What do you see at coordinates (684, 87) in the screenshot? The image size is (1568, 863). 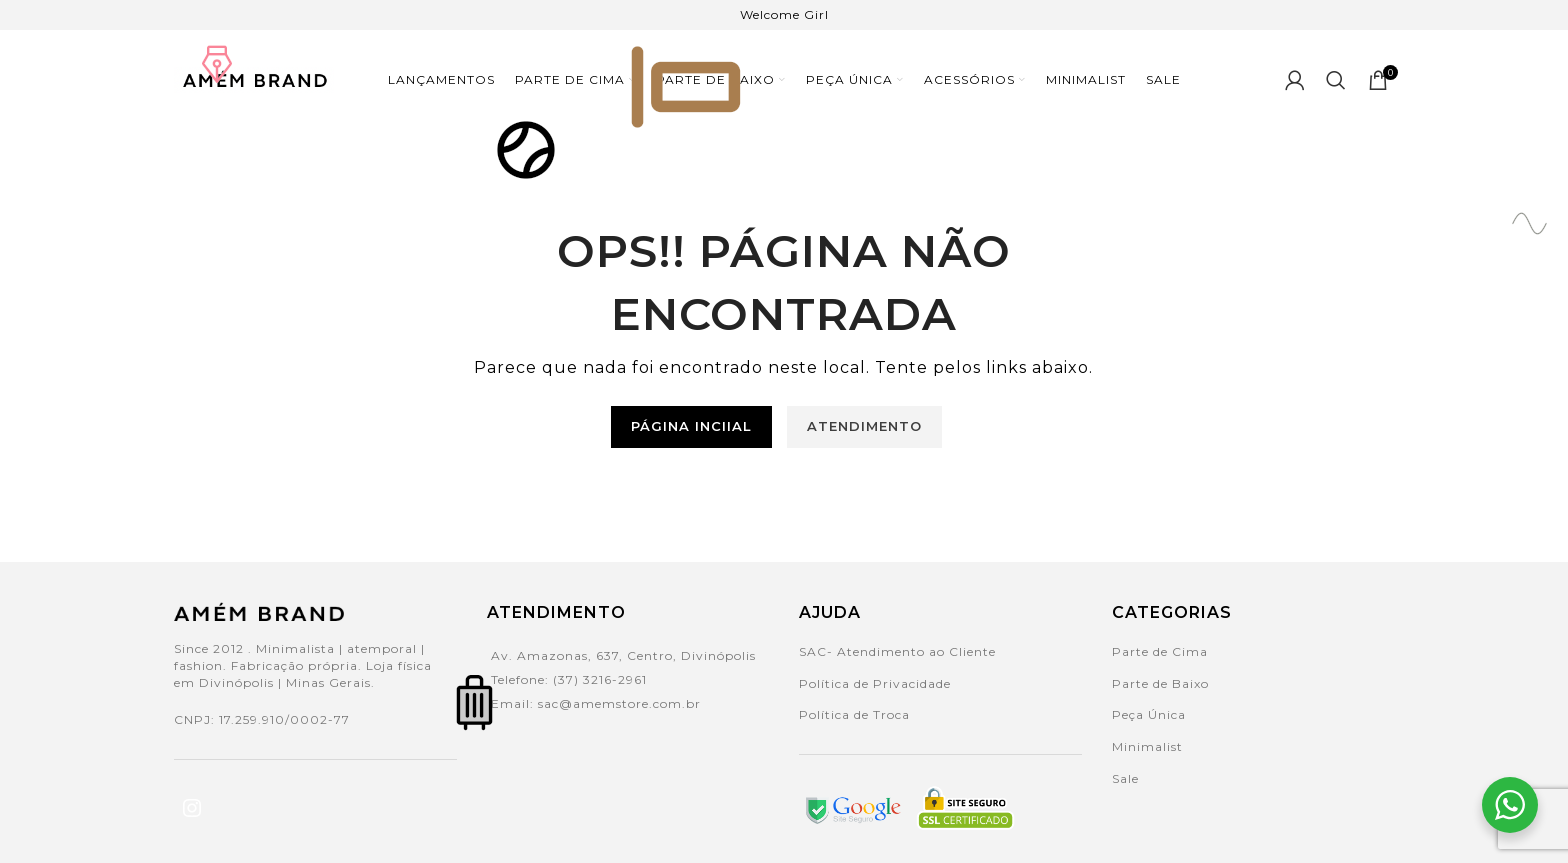 I see `align text or content to the left` at bounding box center [684, 87].